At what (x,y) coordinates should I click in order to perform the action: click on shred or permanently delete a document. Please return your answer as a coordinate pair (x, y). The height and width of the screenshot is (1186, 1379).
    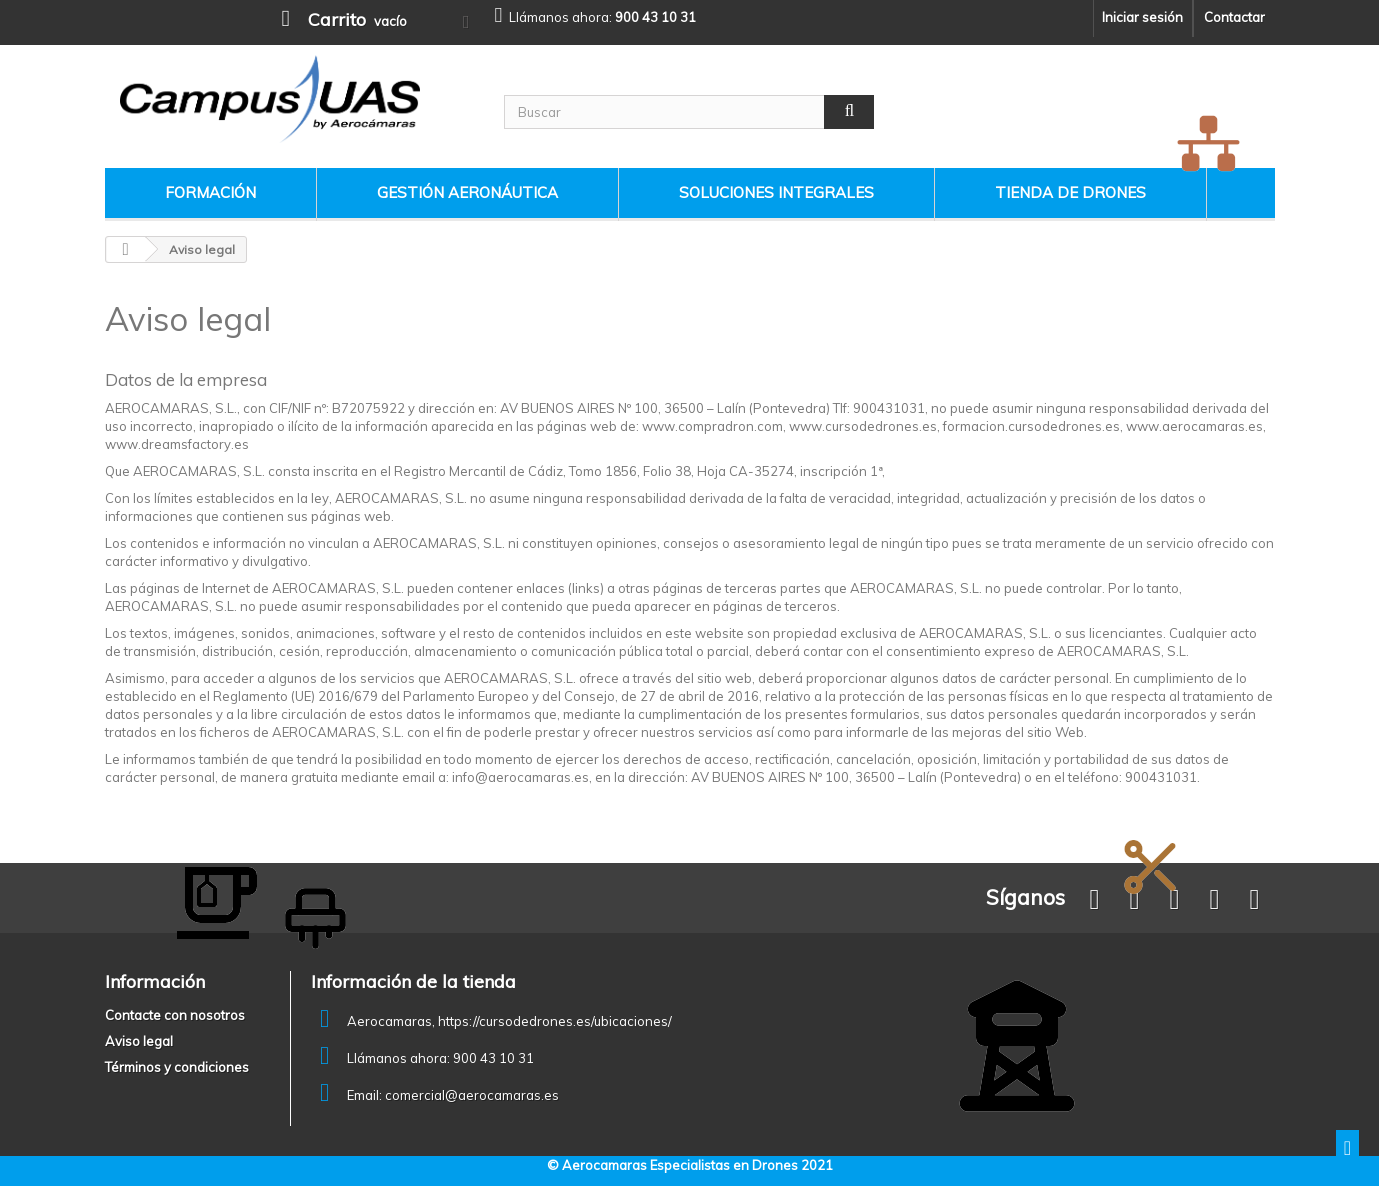
    Looking at the image, I should click on (315, 918).